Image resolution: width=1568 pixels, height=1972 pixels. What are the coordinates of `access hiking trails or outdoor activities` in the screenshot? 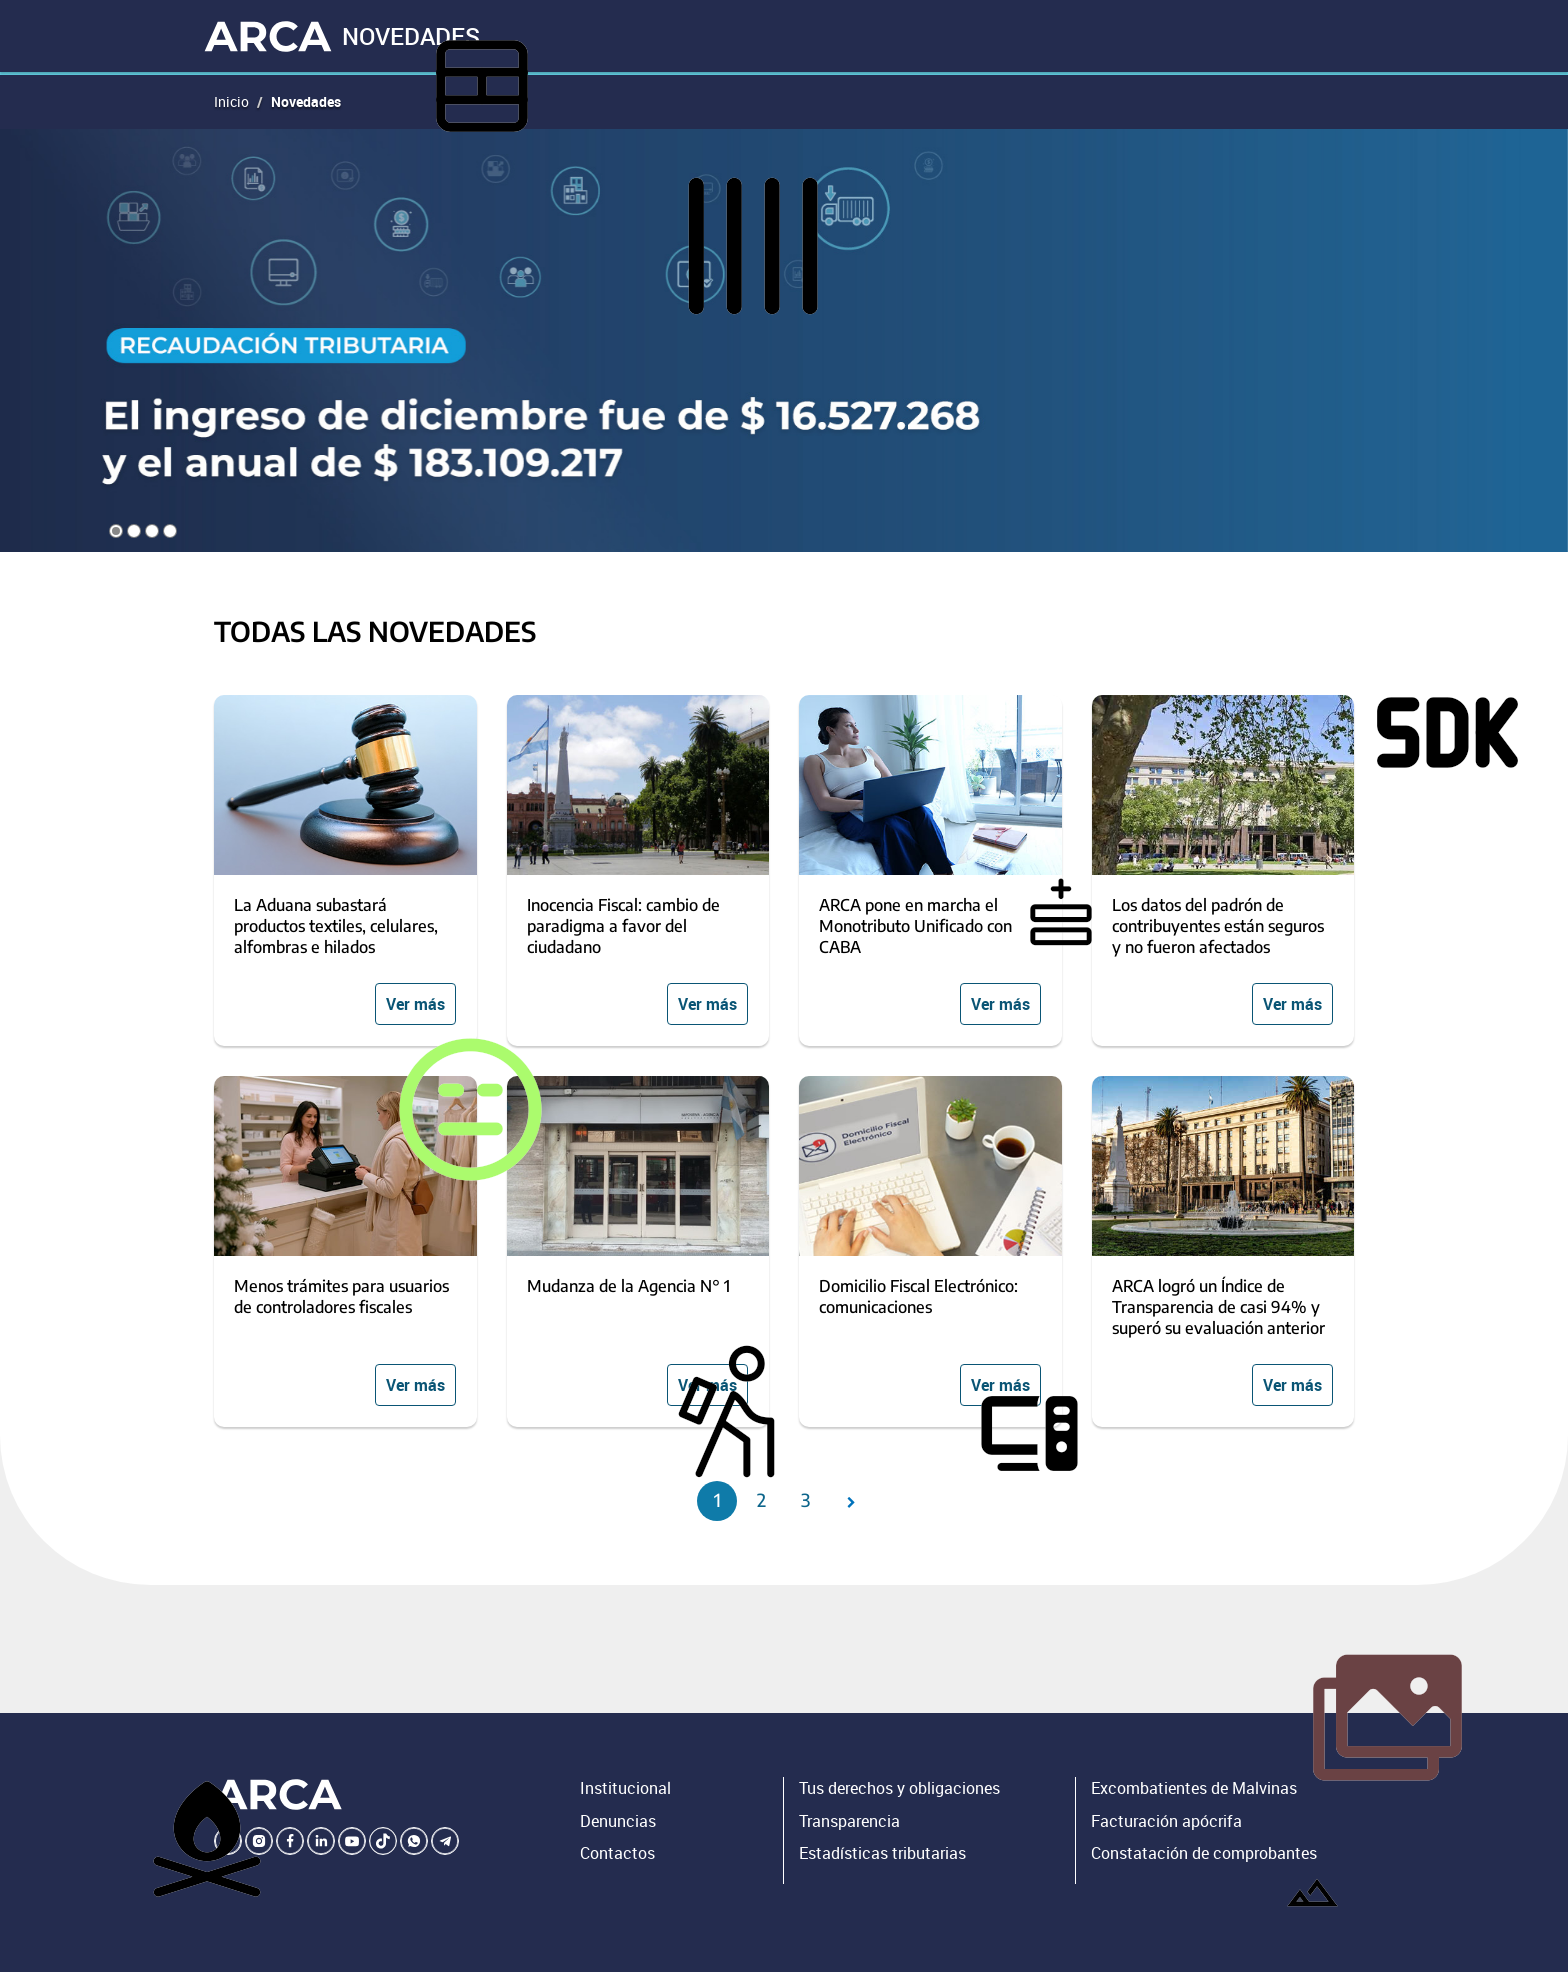 It's located at (732, 1411).